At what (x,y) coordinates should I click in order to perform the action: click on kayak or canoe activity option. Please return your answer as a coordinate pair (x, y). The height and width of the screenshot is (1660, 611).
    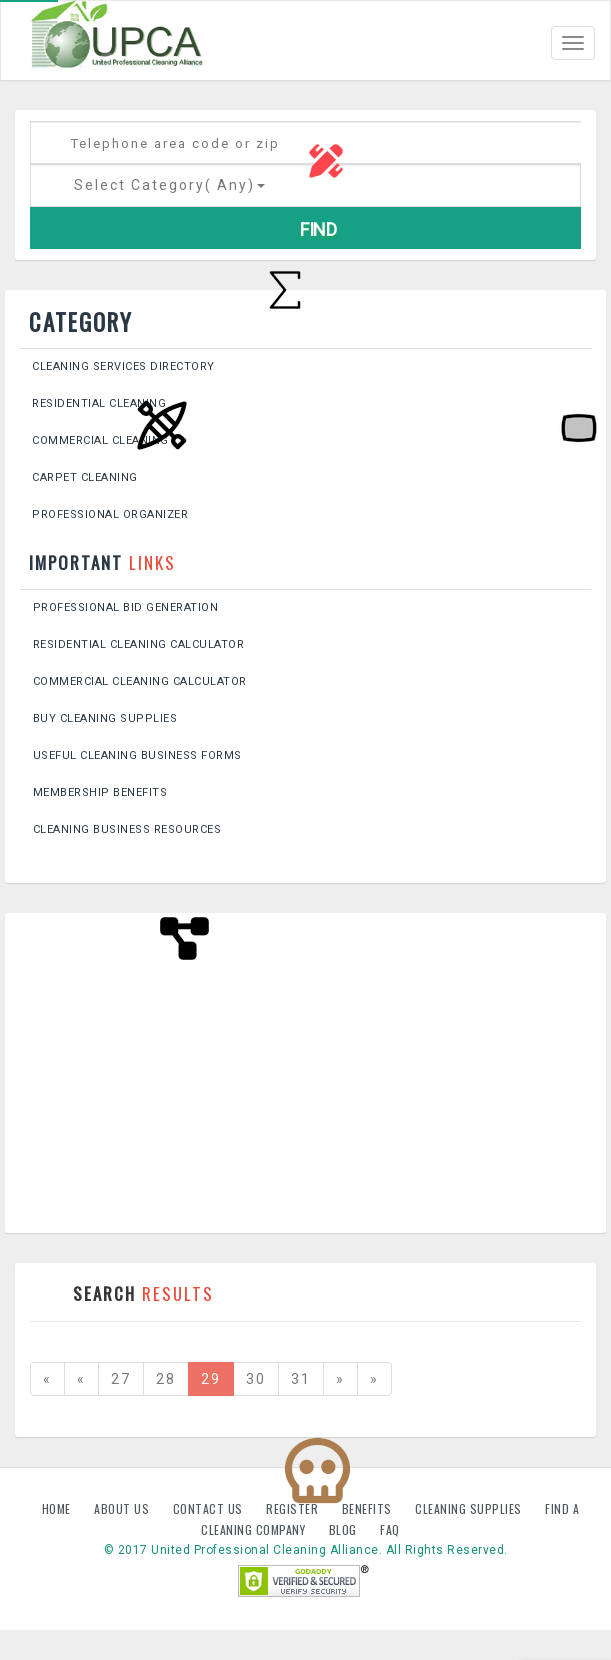
    Looking at the image, I should click on (162, 425).